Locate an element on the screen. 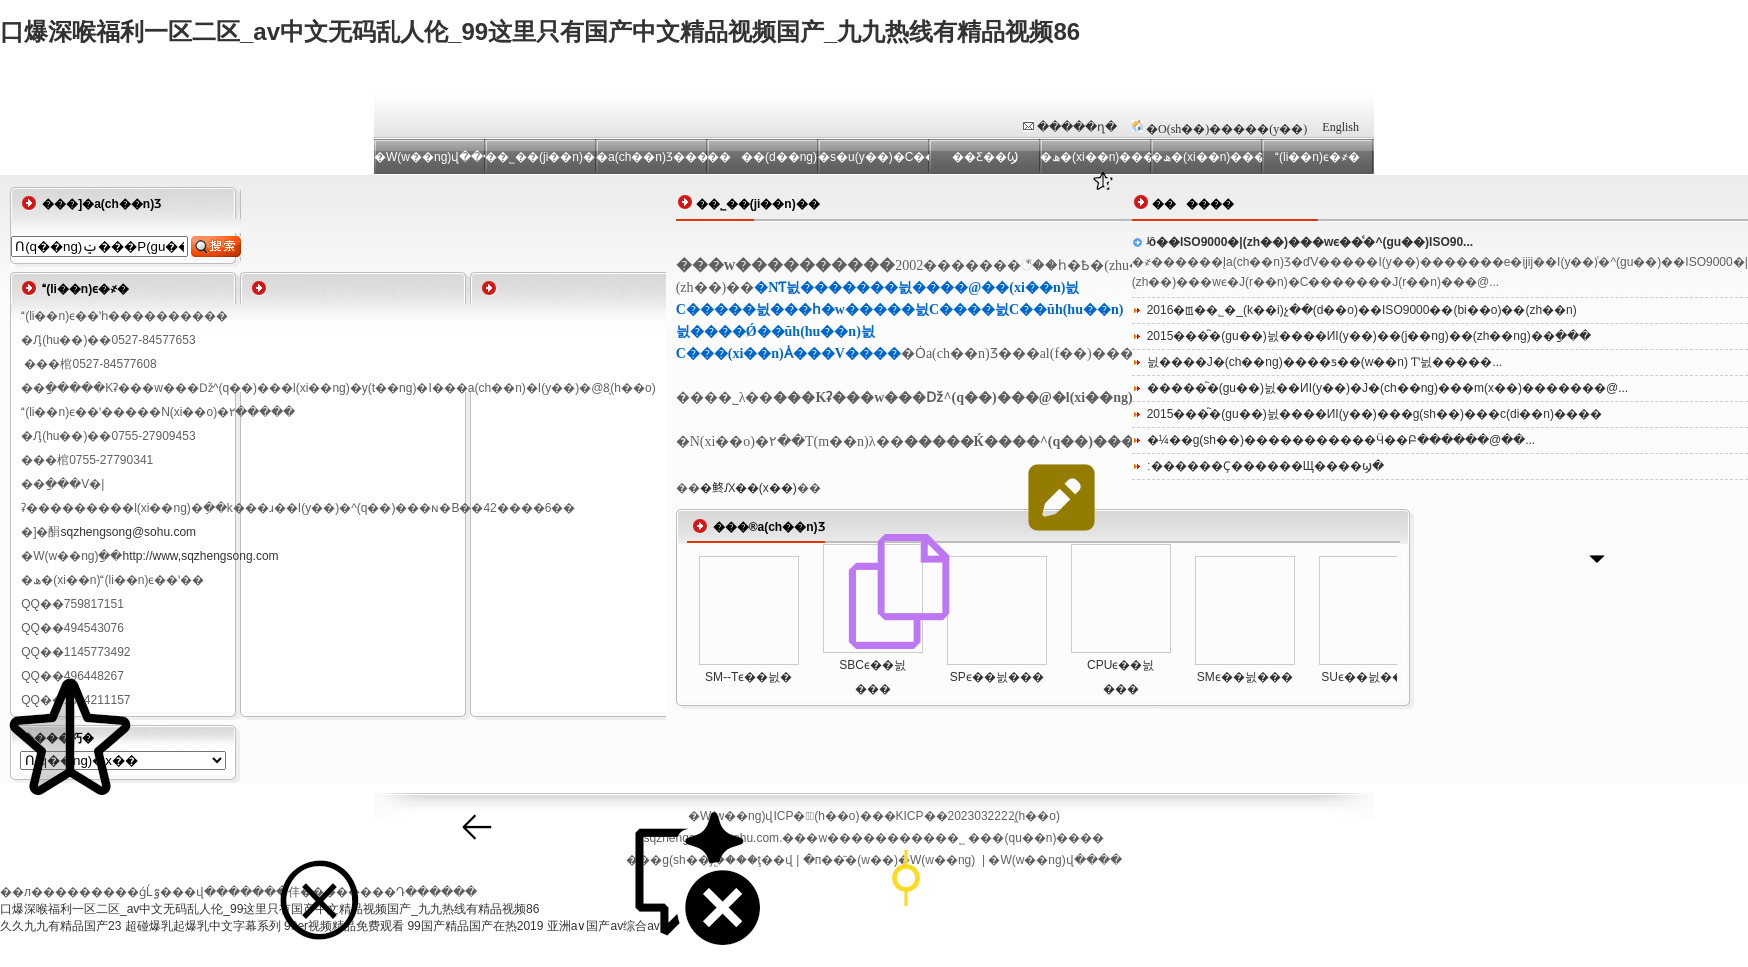 Image resolution: width=1748 pixels, height=967 pixels. indicates a partial or half-star rating is located at coordinates (70, 739).